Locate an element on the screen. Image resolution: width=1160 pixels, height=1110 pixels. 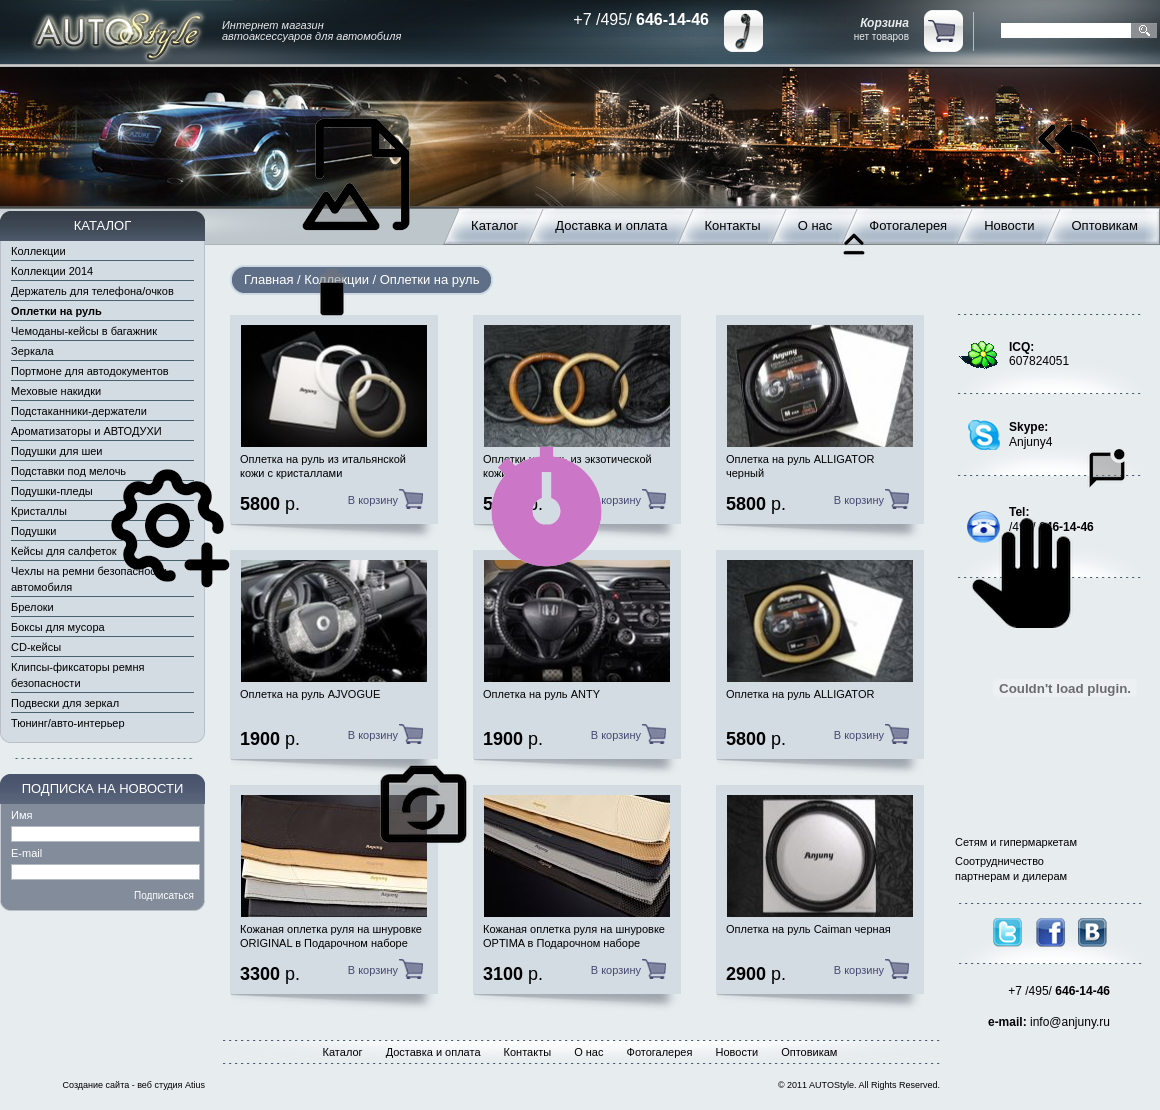
access party mode camera effects is located at coordinates (423, 808).